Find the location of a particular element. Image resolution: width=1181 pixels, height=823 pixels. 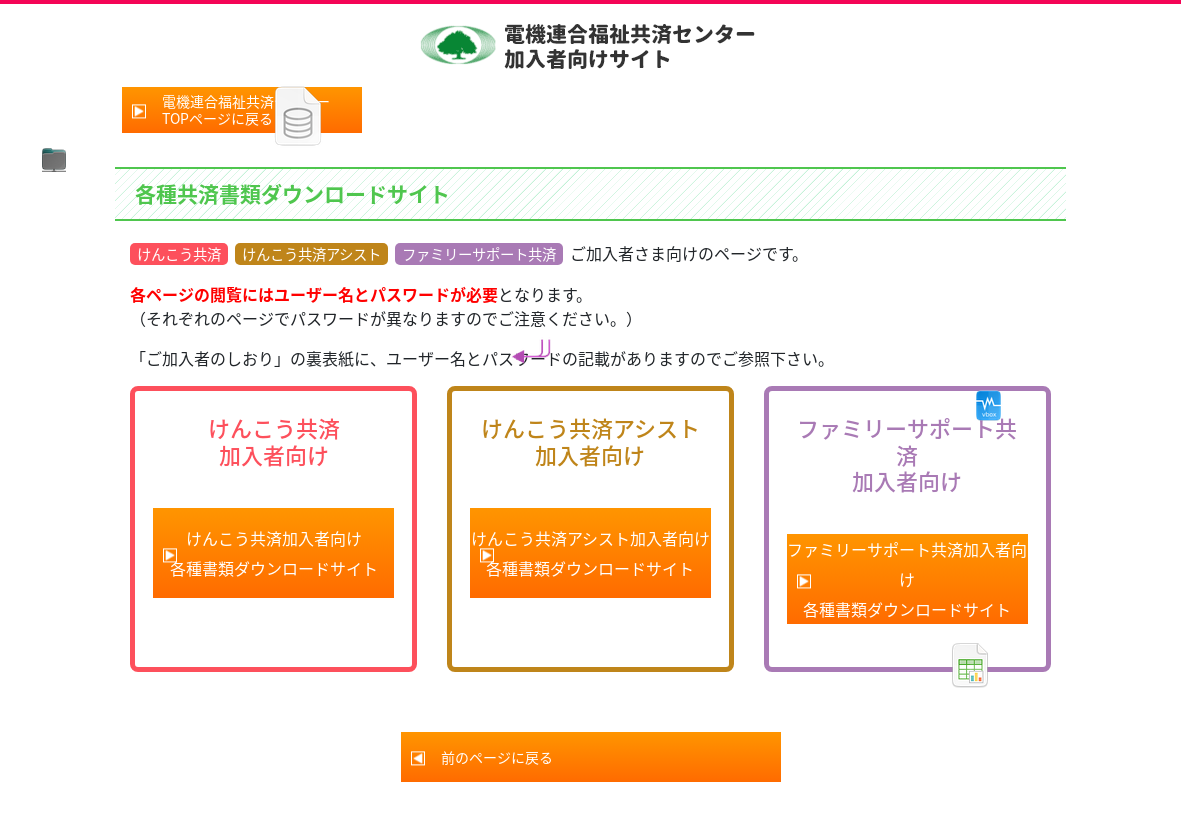

reply to all recipients in an email thread is located at coordinates (530, 348).